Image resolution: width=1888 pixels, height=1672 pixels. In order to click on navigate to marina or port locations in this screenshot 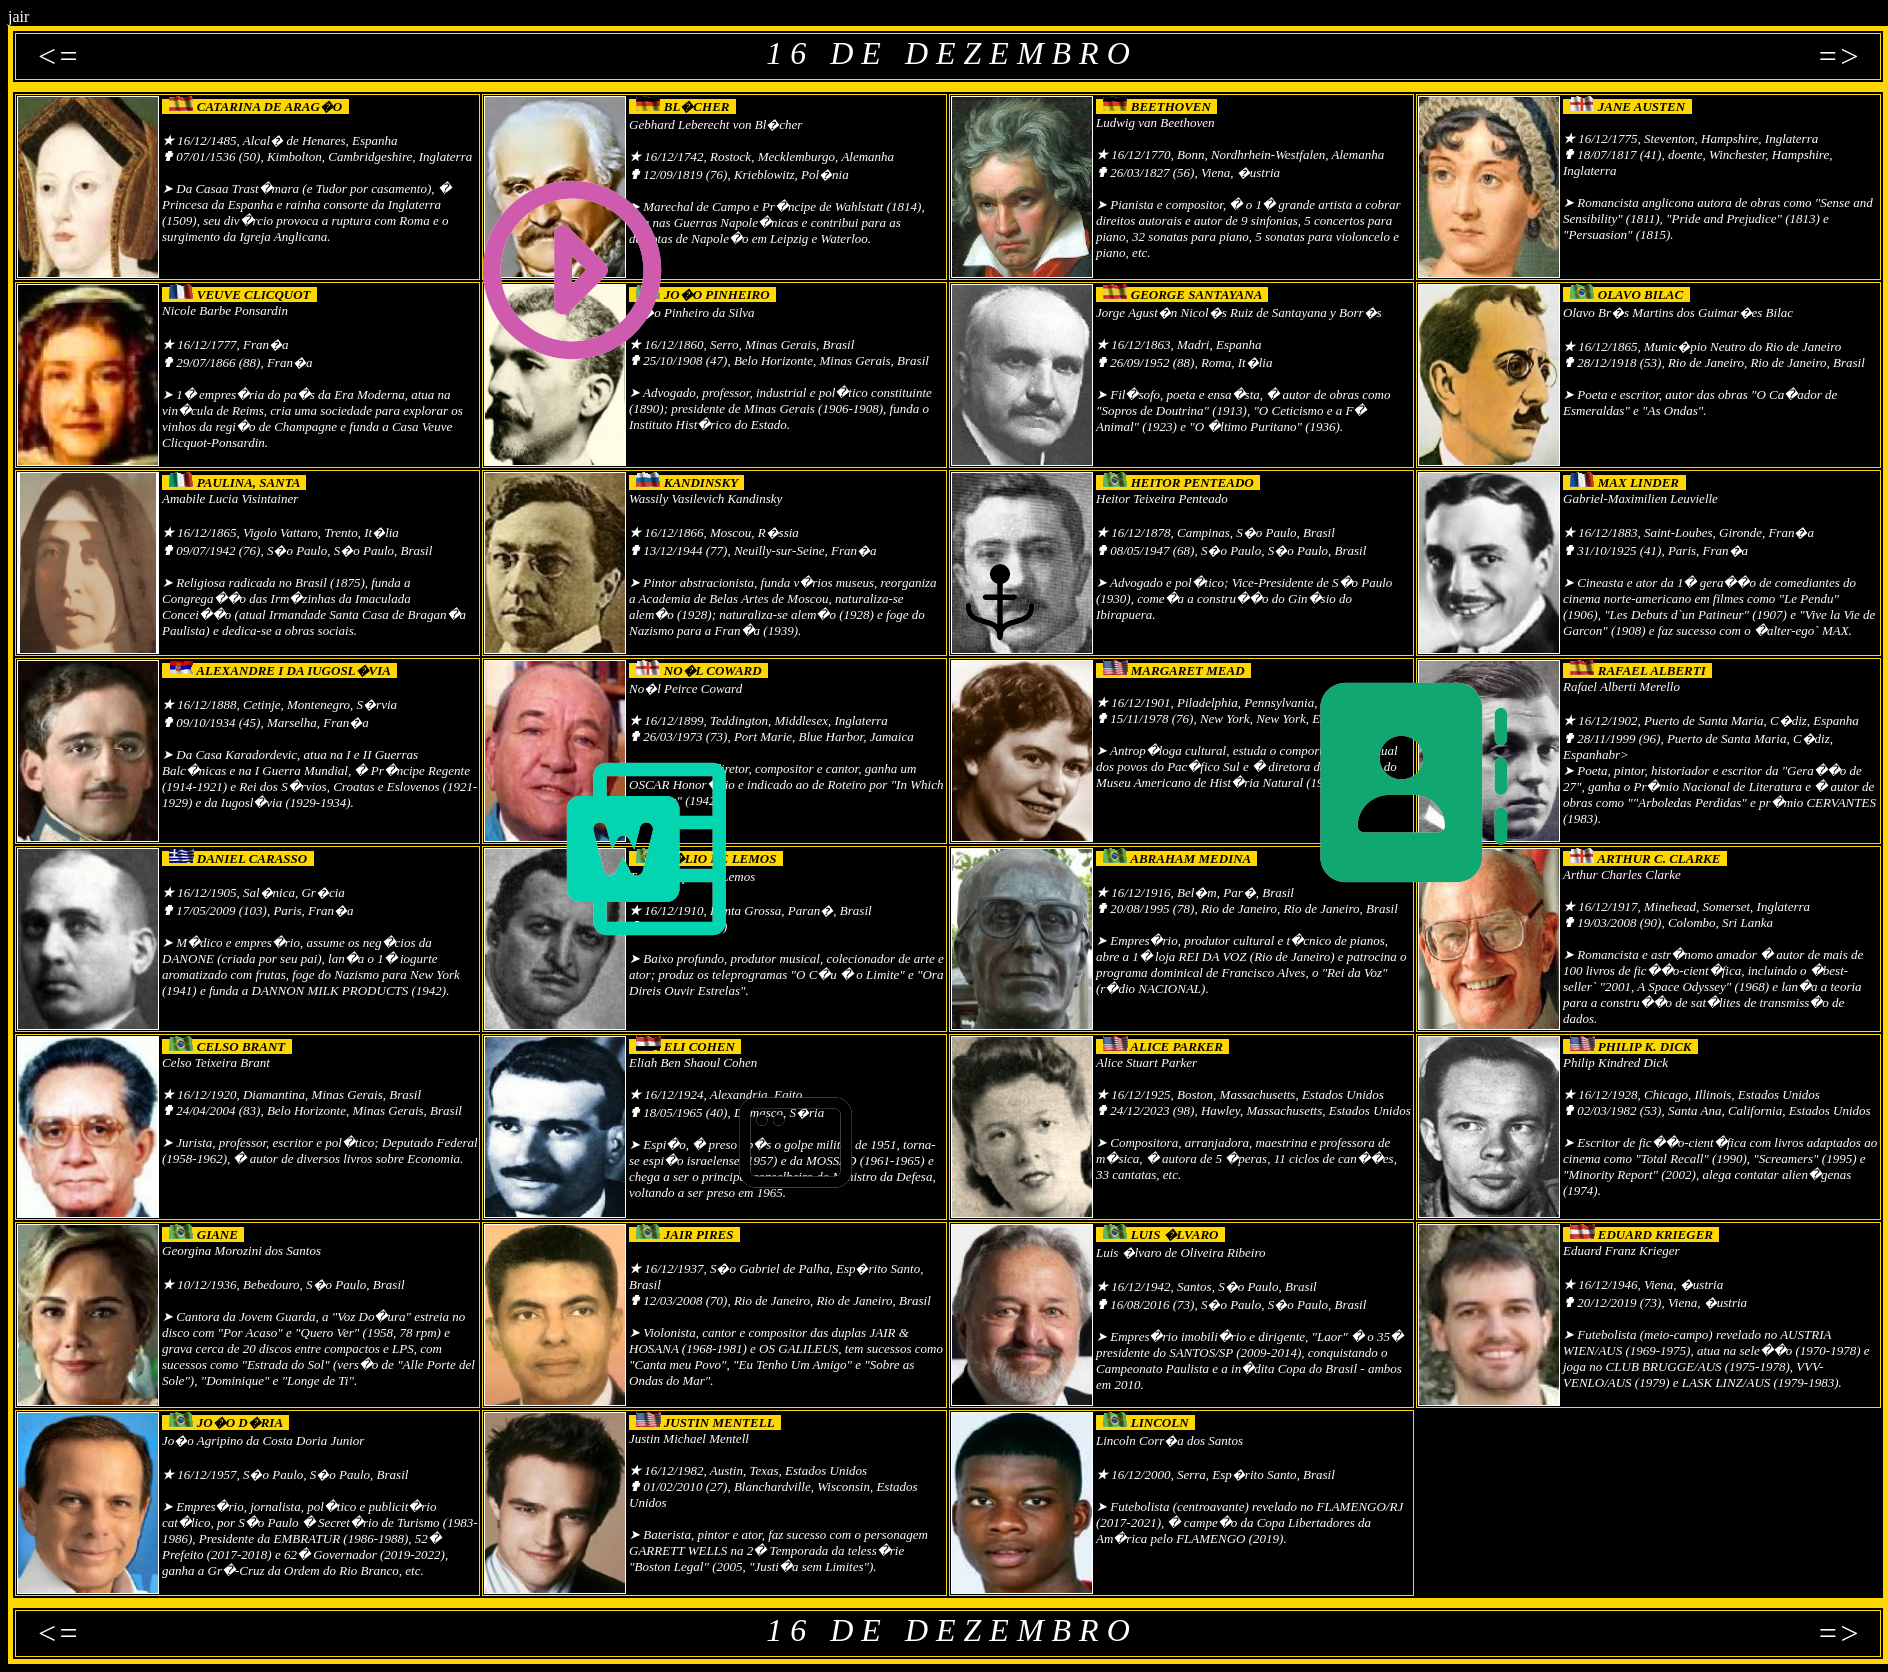, I will do `click(1000, 600)`.